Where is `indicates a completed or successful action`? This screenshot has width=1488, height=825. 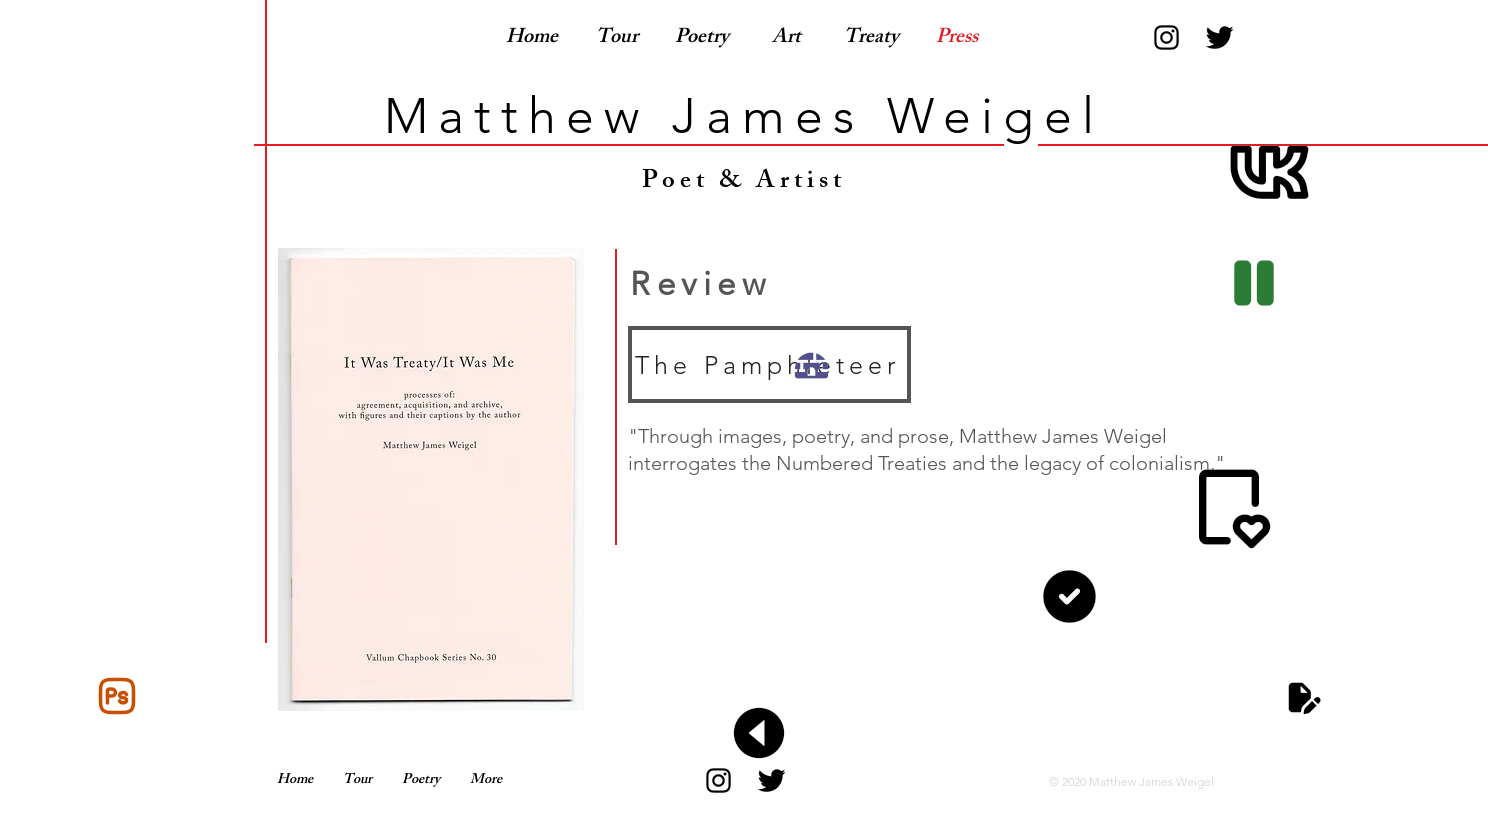
indicates a completed or successful action is located at coordinates (1069, 596).